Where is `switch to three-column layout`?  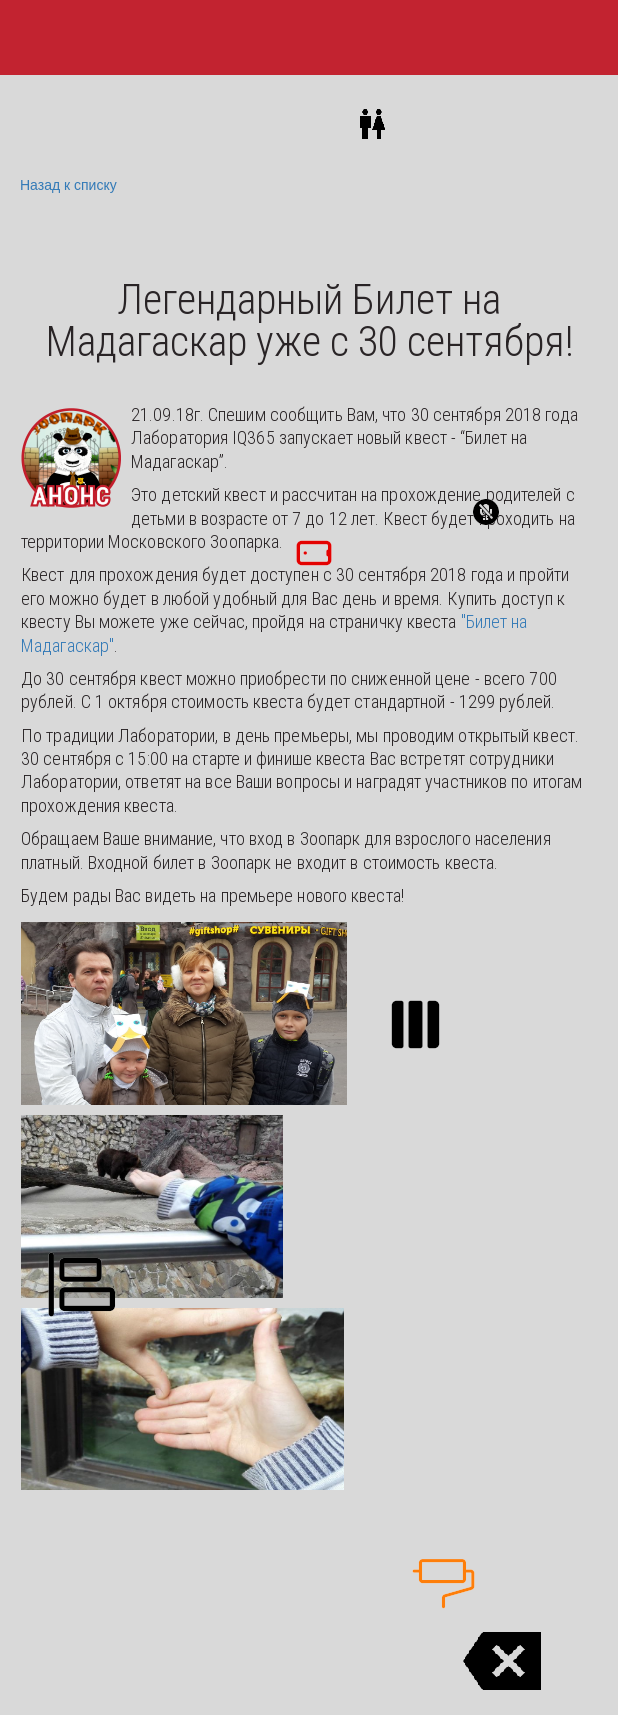 switch to three-column layout is located at coordinates (415, 1024).